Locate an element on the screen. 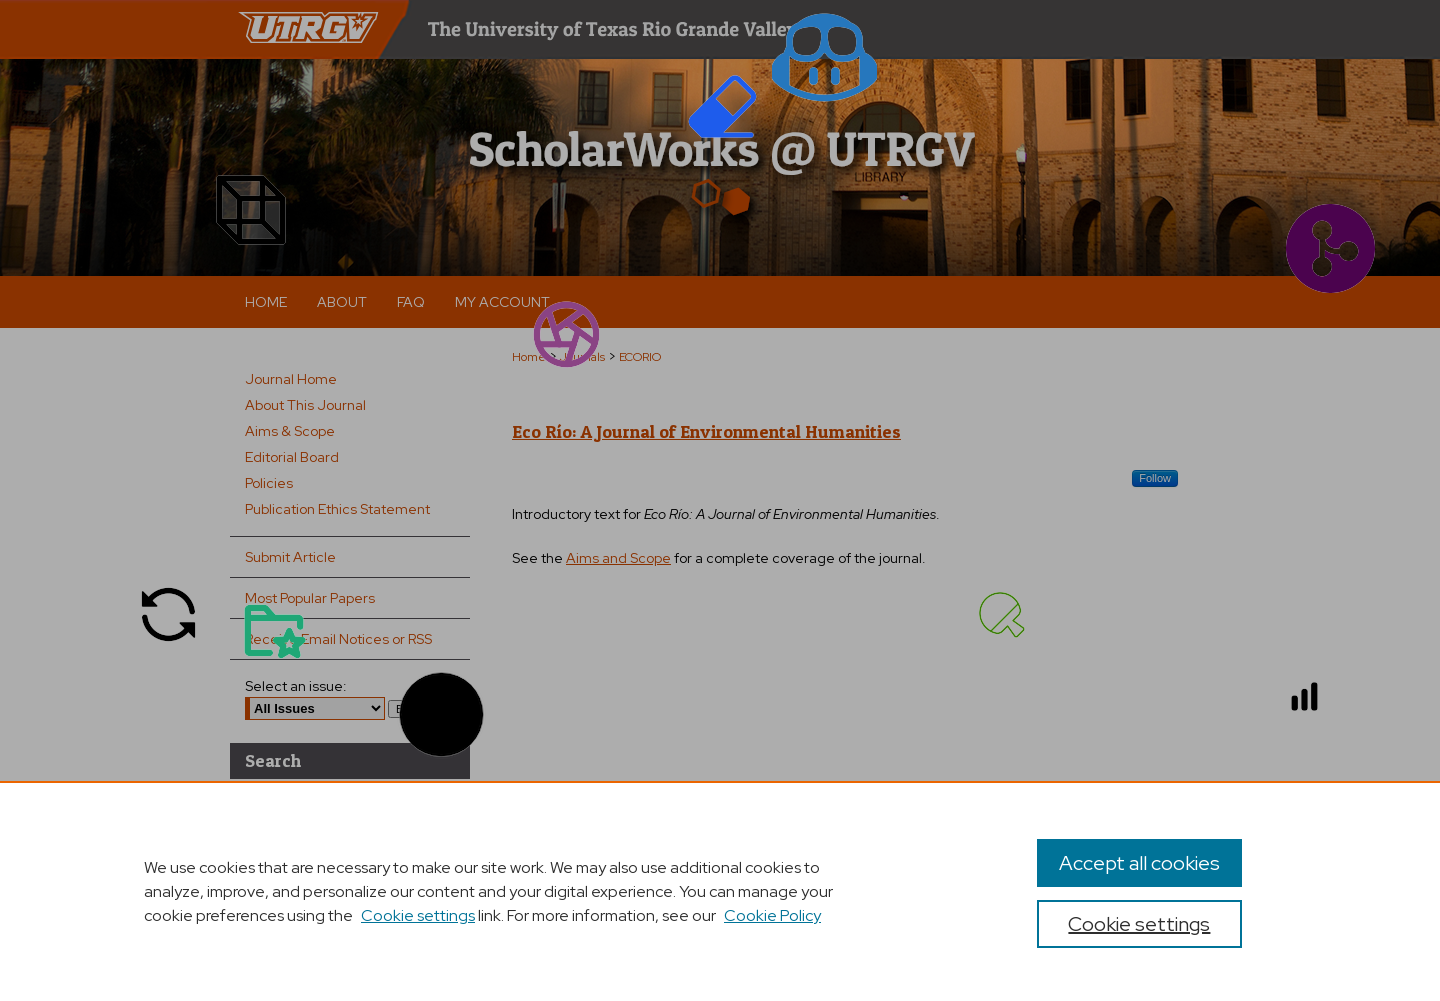 The image size is (1440, 1001). sync or refresh content is located at coordinates (168, 614).